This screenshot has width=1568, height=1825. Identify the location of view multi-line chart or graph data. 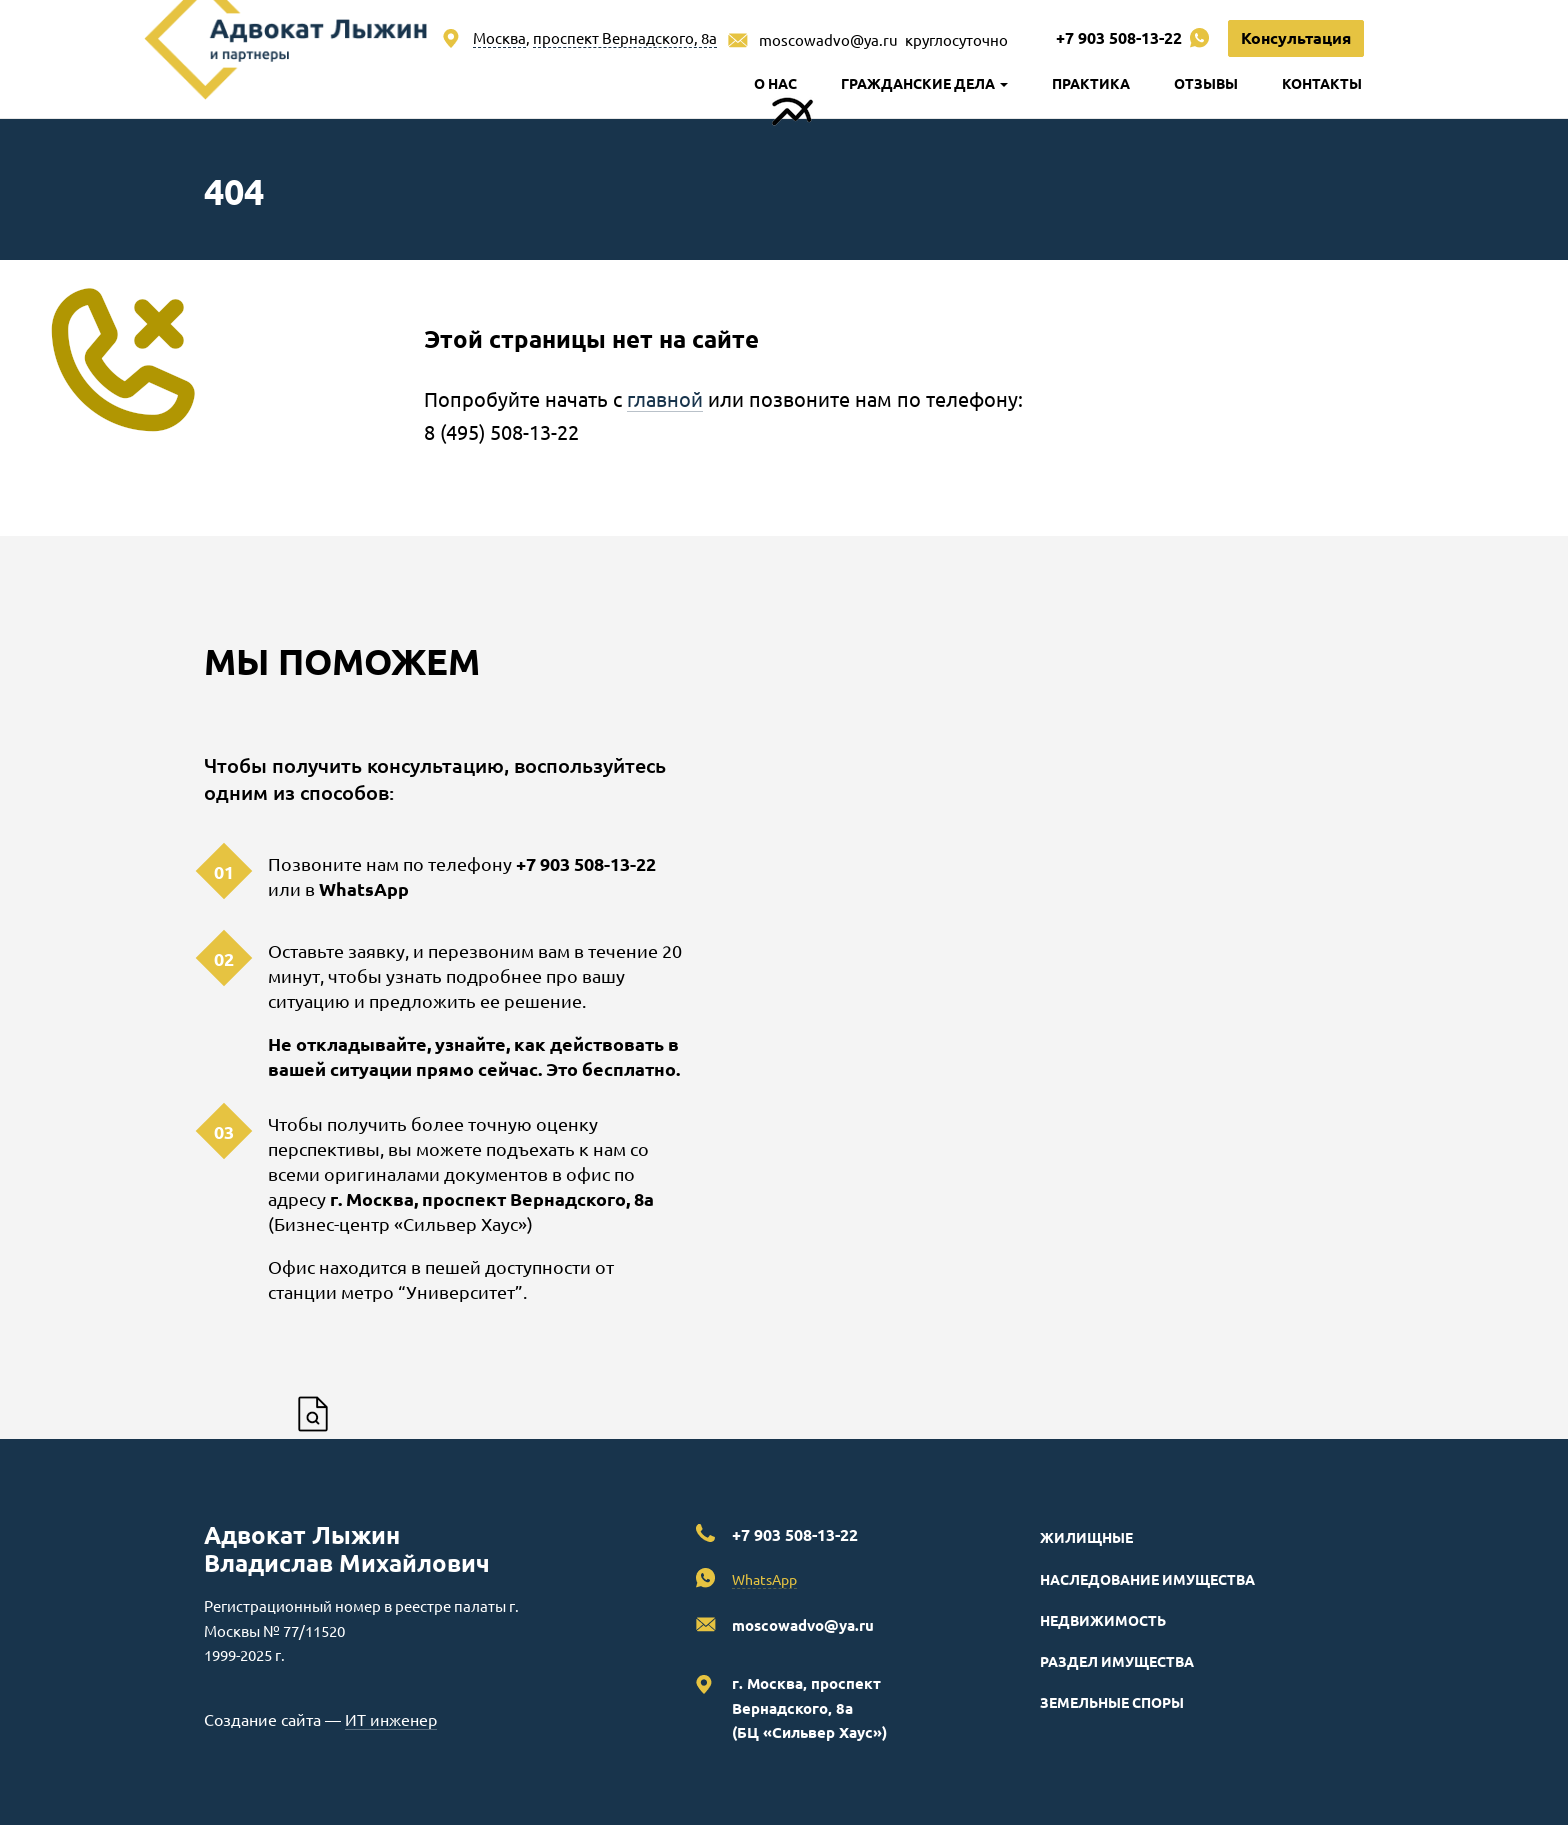
(792, 112).